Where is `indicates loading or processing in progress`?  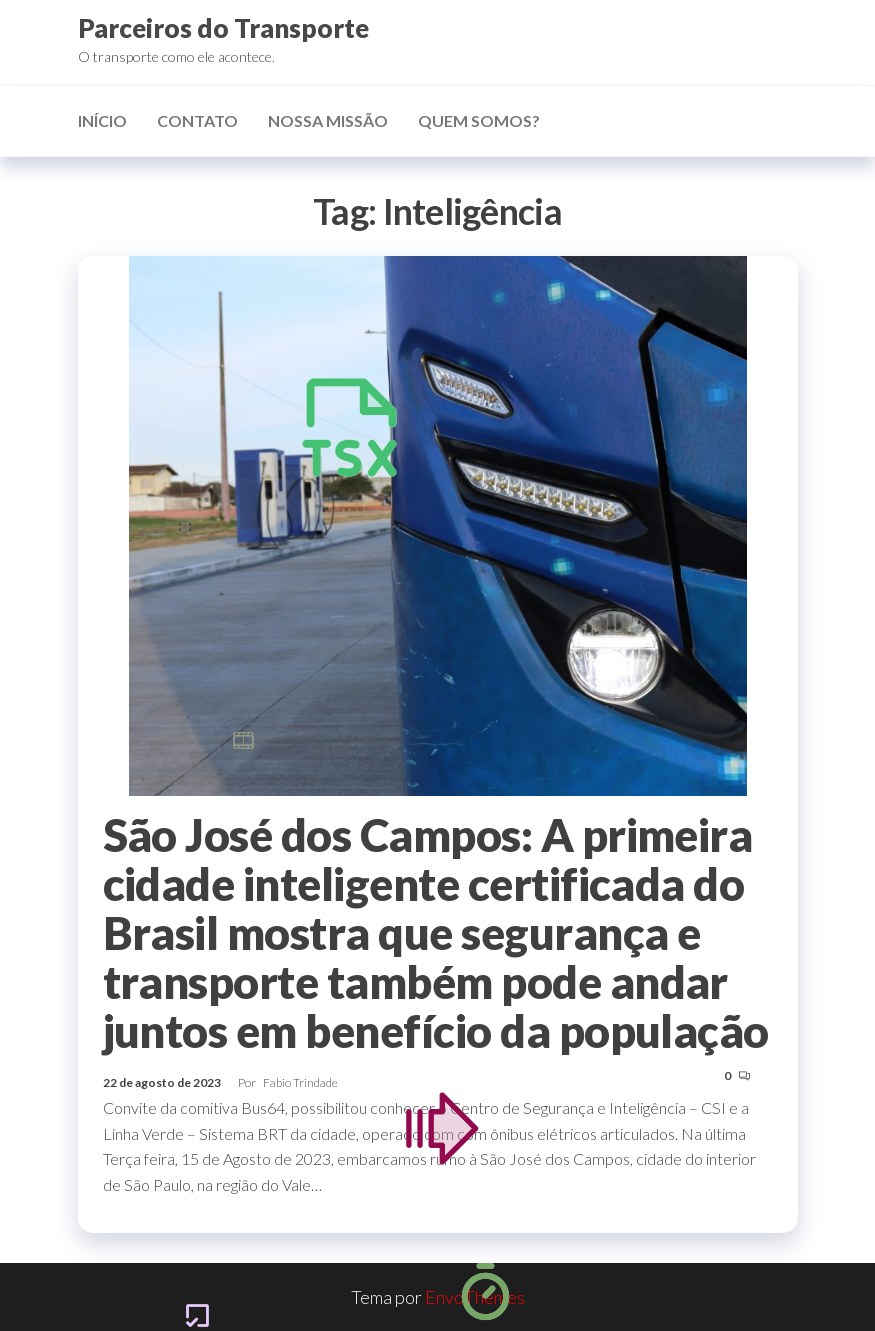 indicates loading or processing in progress is located at coordinates (185, 527).